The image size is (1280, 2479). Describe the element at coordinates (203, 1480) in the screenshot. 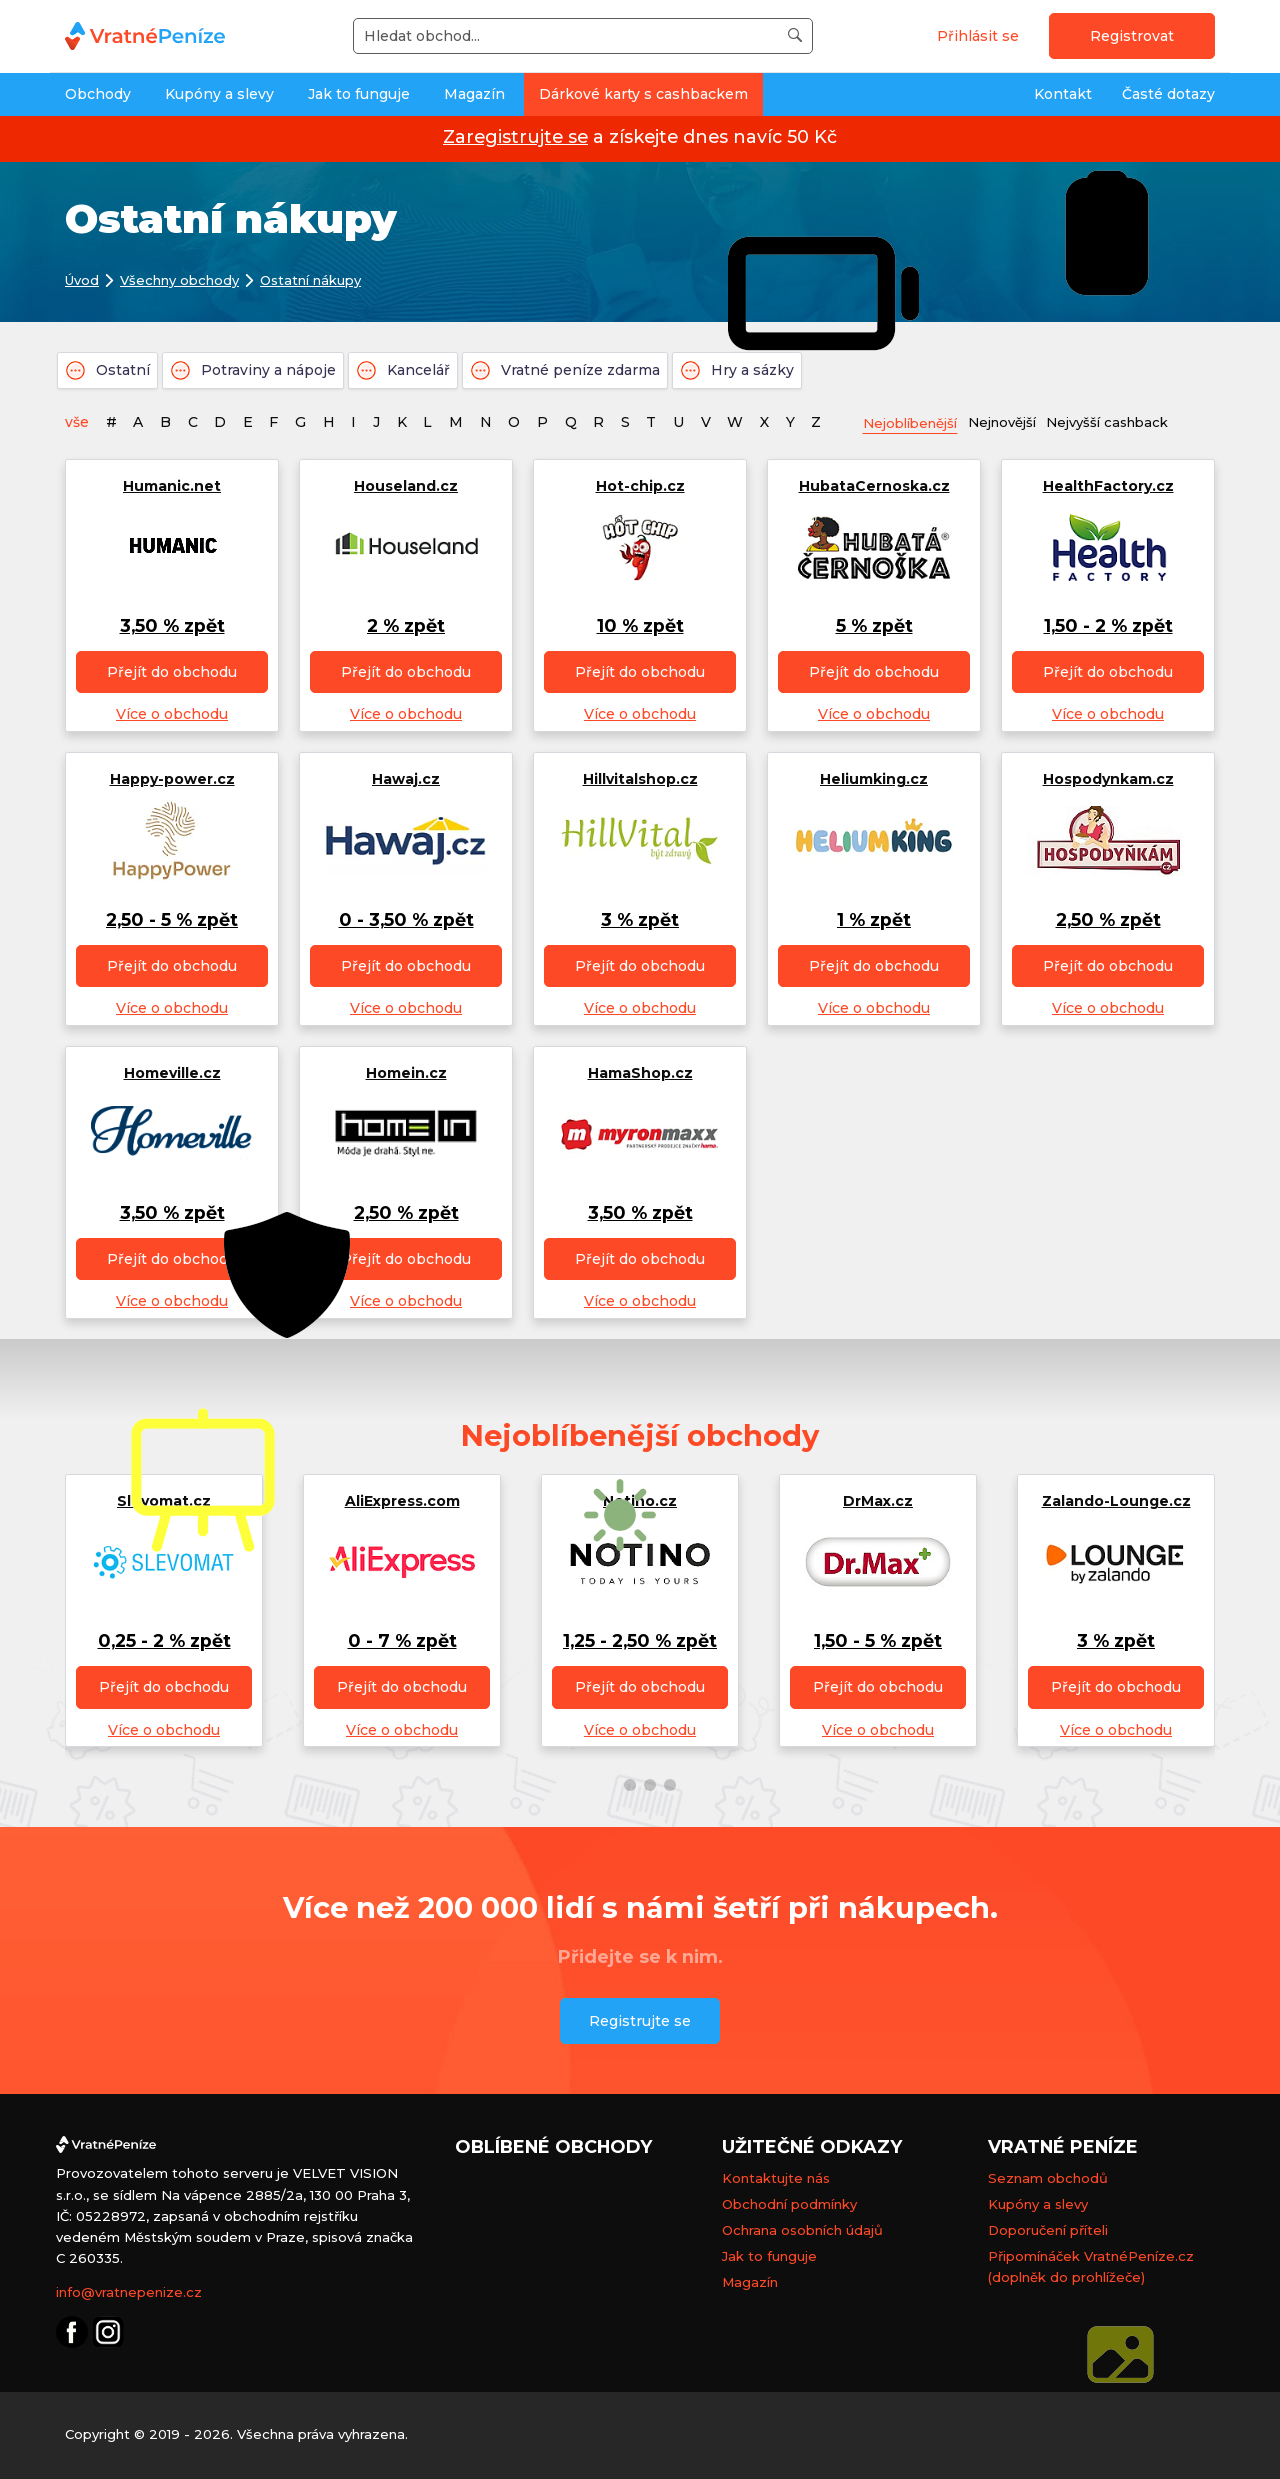

I see `open presentation or slideshow mode` at that location.